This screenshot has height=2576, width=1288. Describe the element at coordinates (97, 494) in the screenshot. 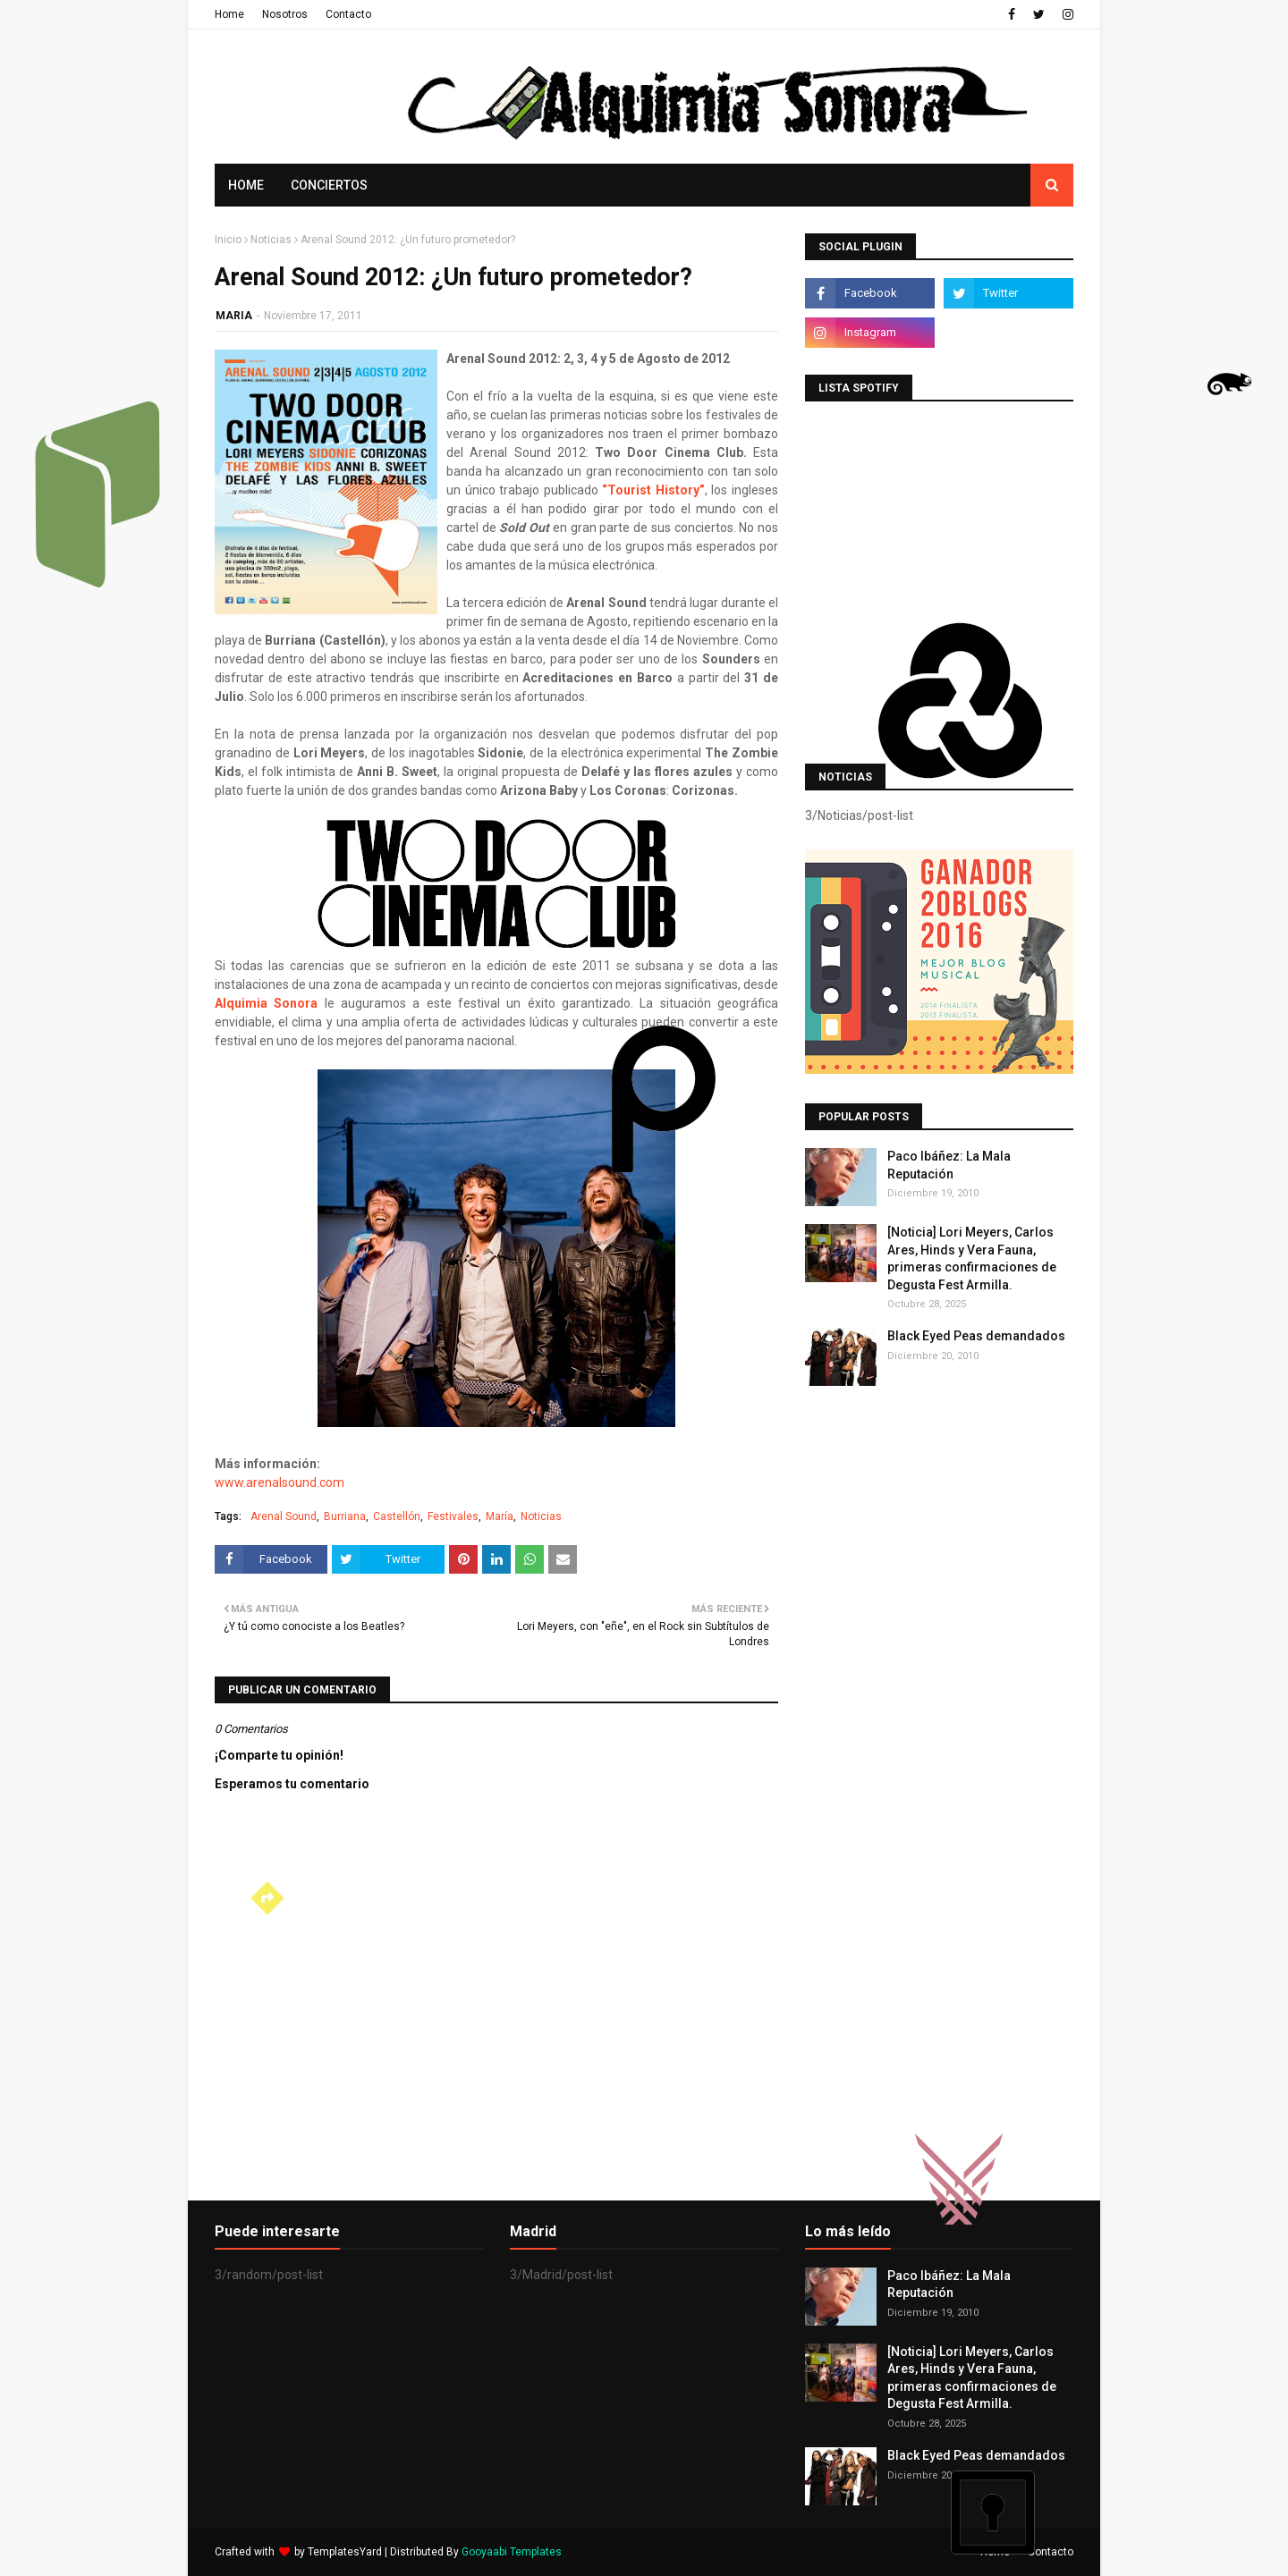

I see `file.io brand logo` at that location.